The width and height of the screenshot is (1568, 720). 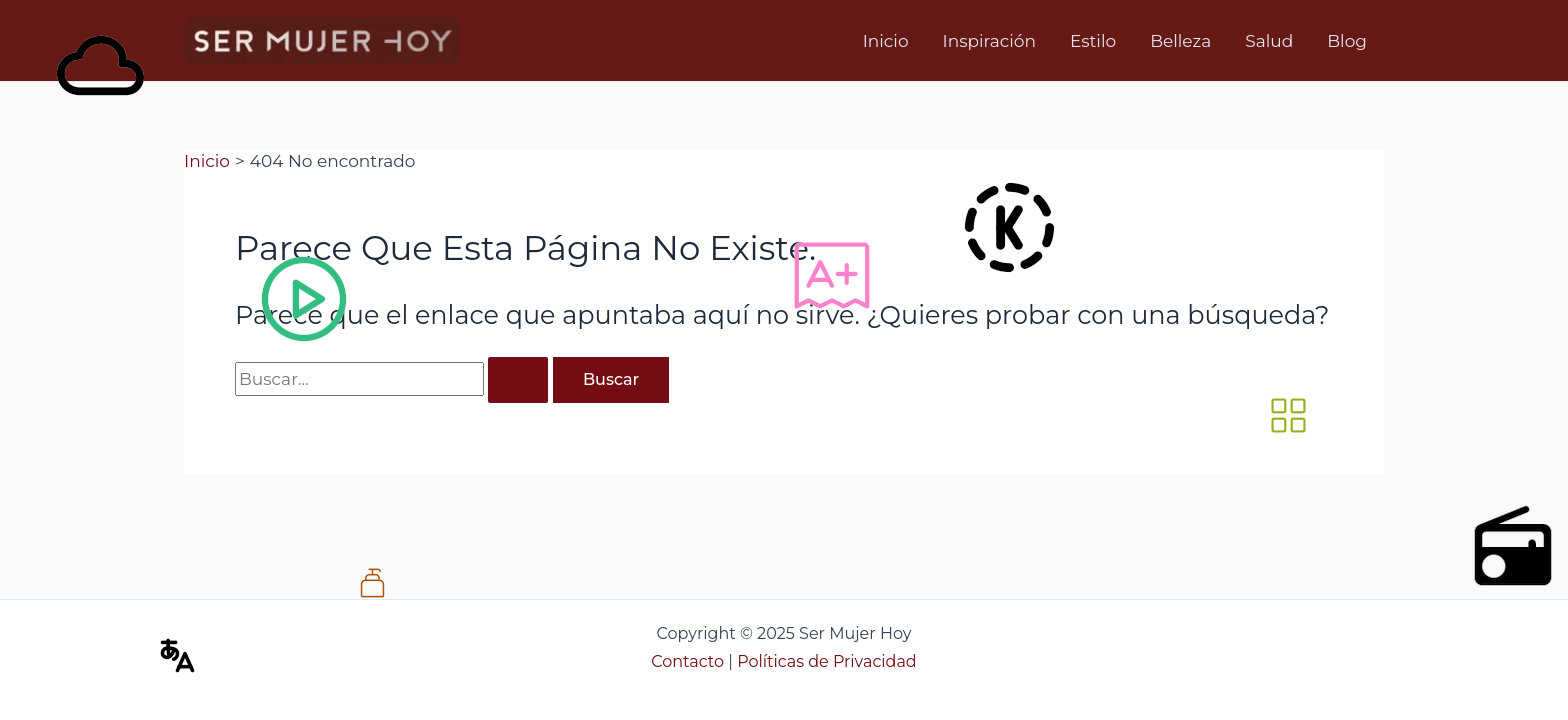 I want to click on view exam or test results, so click(x=832, y=274).